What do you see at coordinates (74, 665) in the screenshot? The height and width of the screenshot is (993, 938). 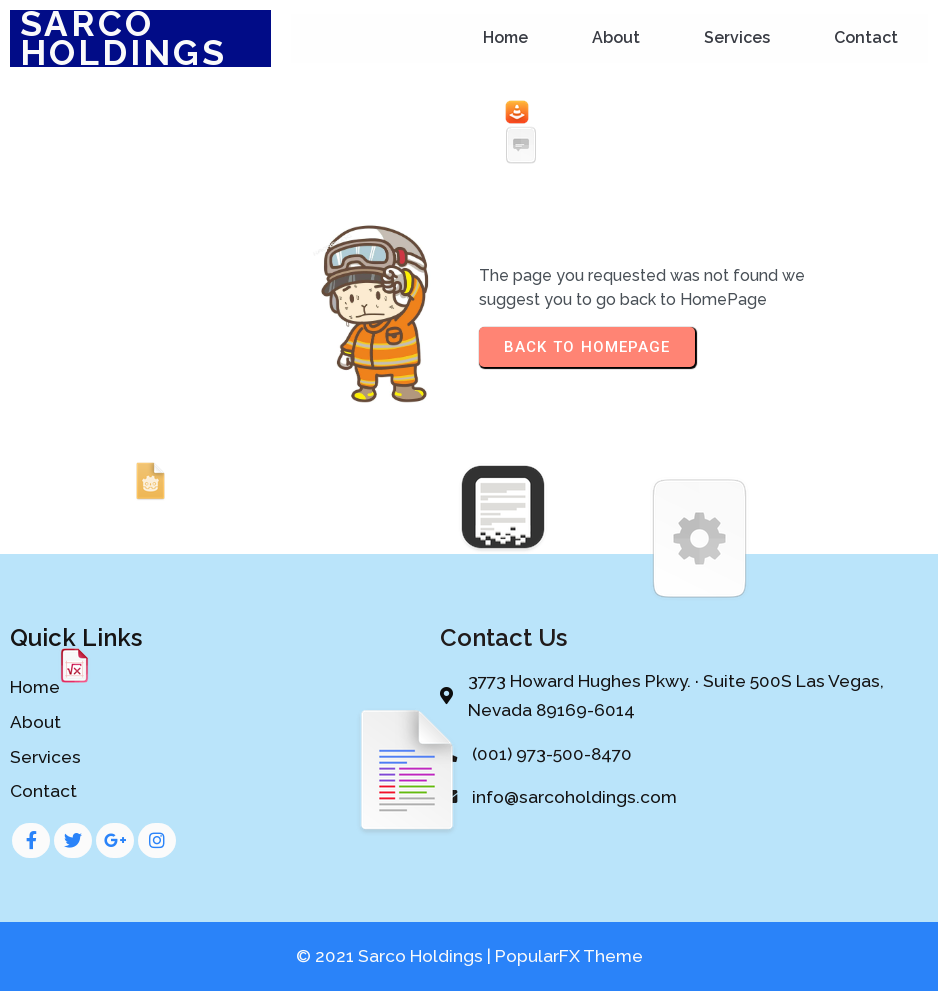 I see `open an opendocument formula file` at bounding box center [74, 665].